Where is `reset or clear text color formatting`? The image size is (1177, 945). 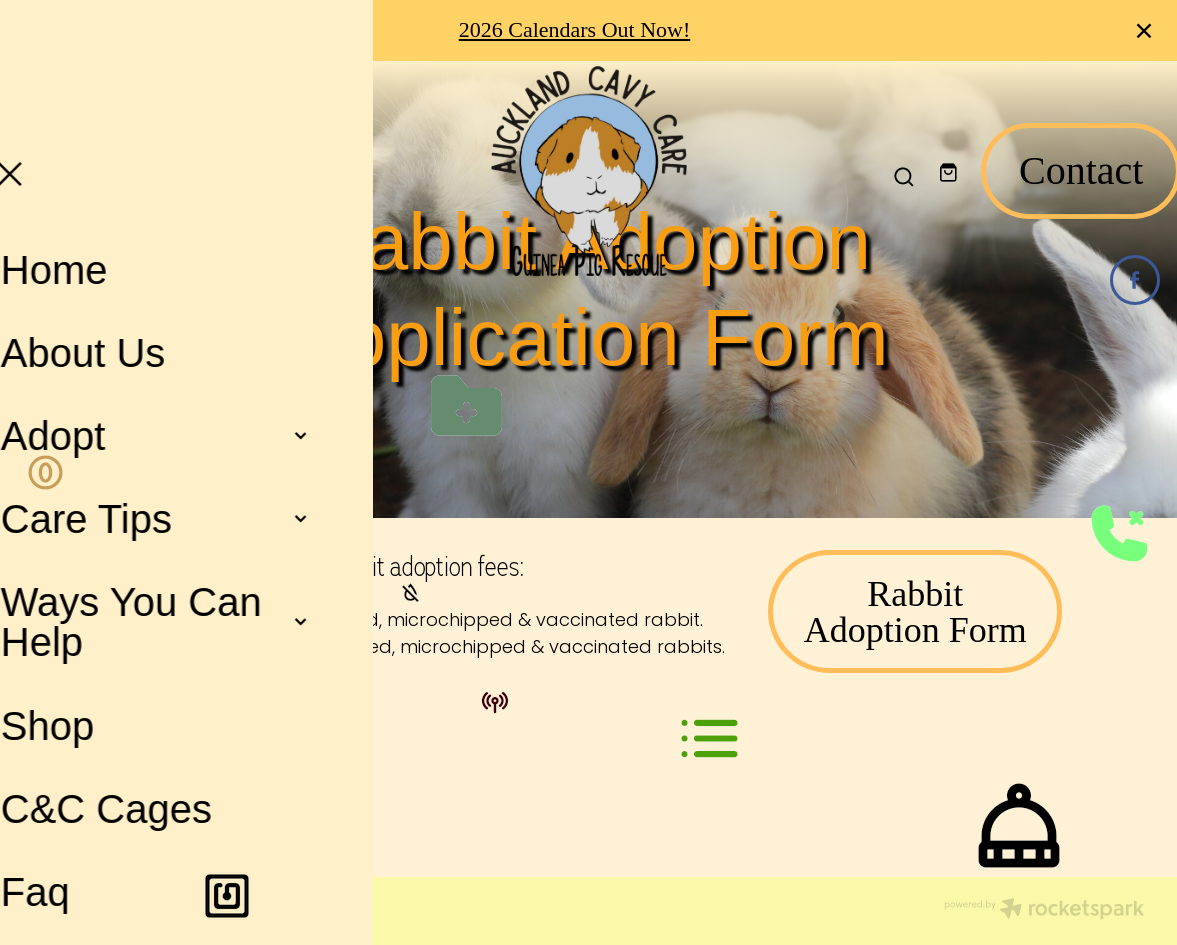 reset or clear text color formatting is located at coordinates (410, 592).